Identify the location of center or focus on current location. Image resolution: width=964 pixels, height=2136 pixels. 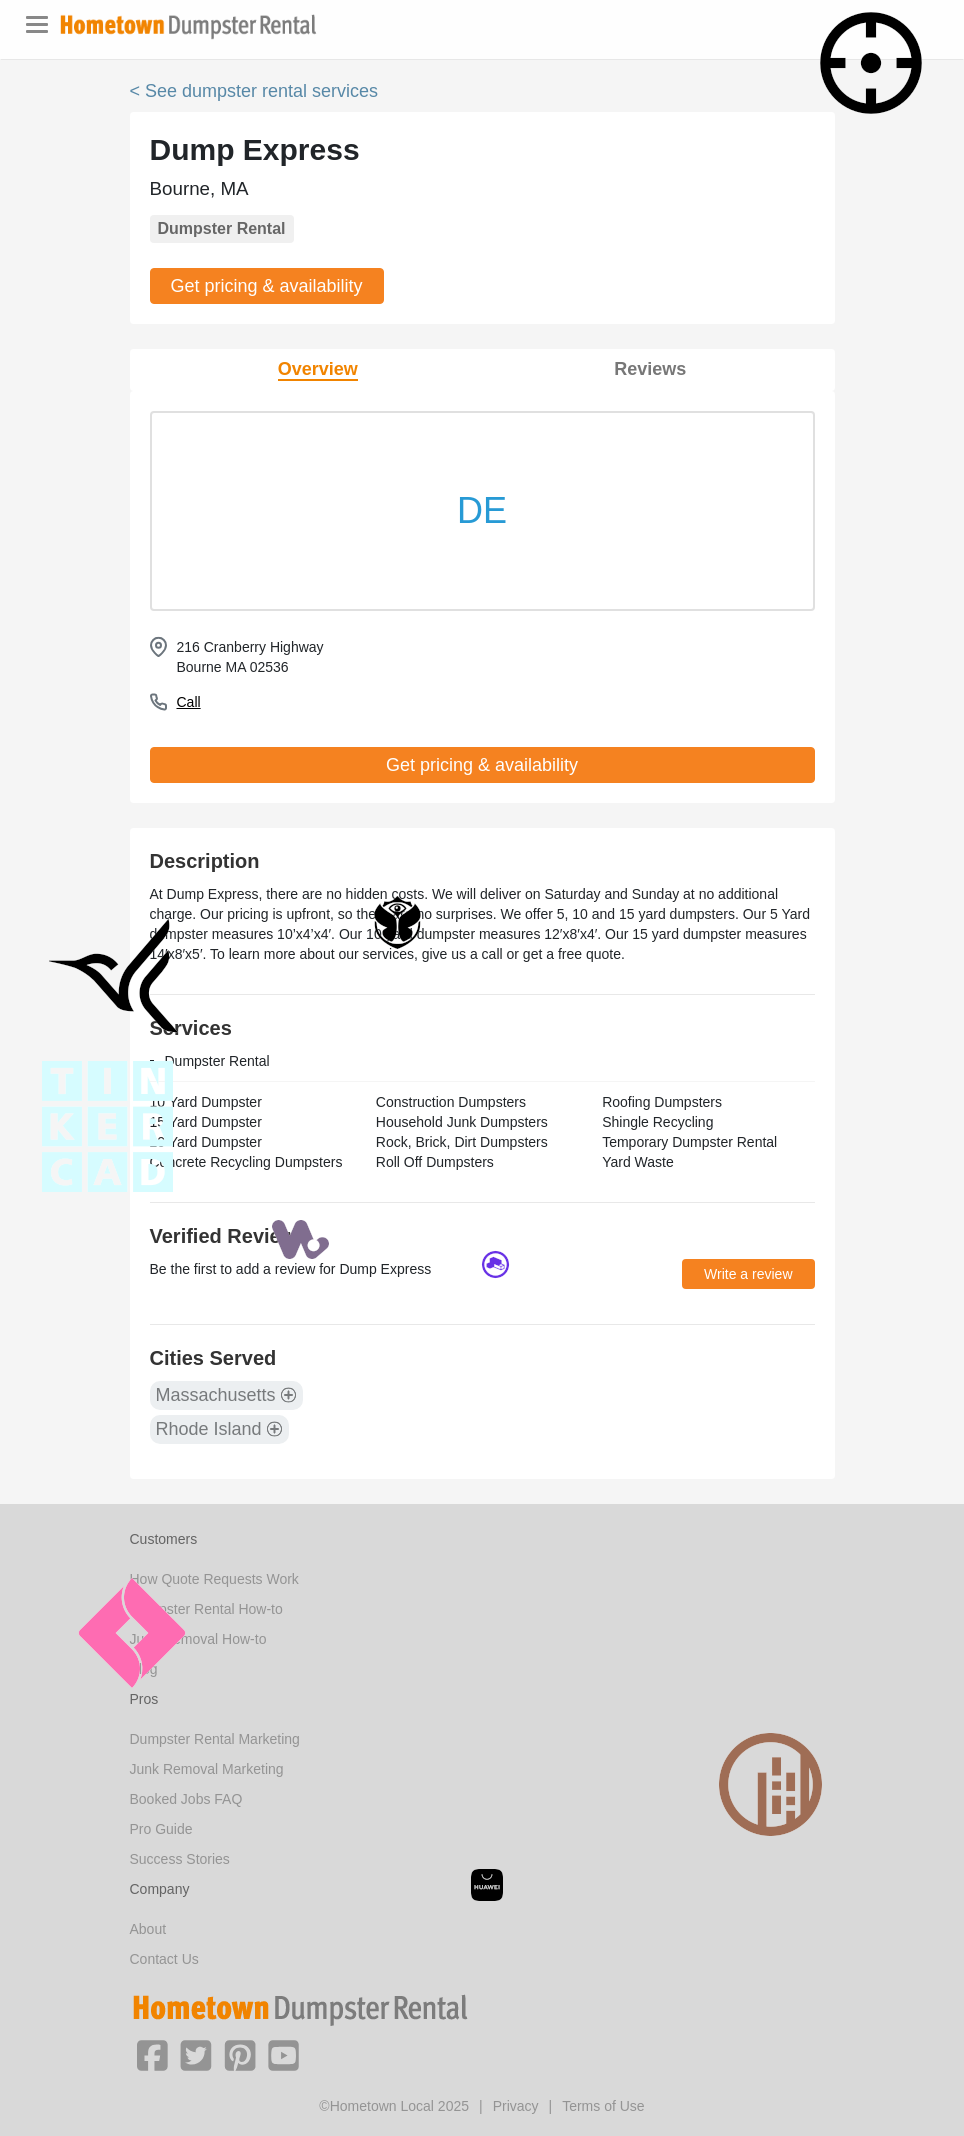
(871, 63).